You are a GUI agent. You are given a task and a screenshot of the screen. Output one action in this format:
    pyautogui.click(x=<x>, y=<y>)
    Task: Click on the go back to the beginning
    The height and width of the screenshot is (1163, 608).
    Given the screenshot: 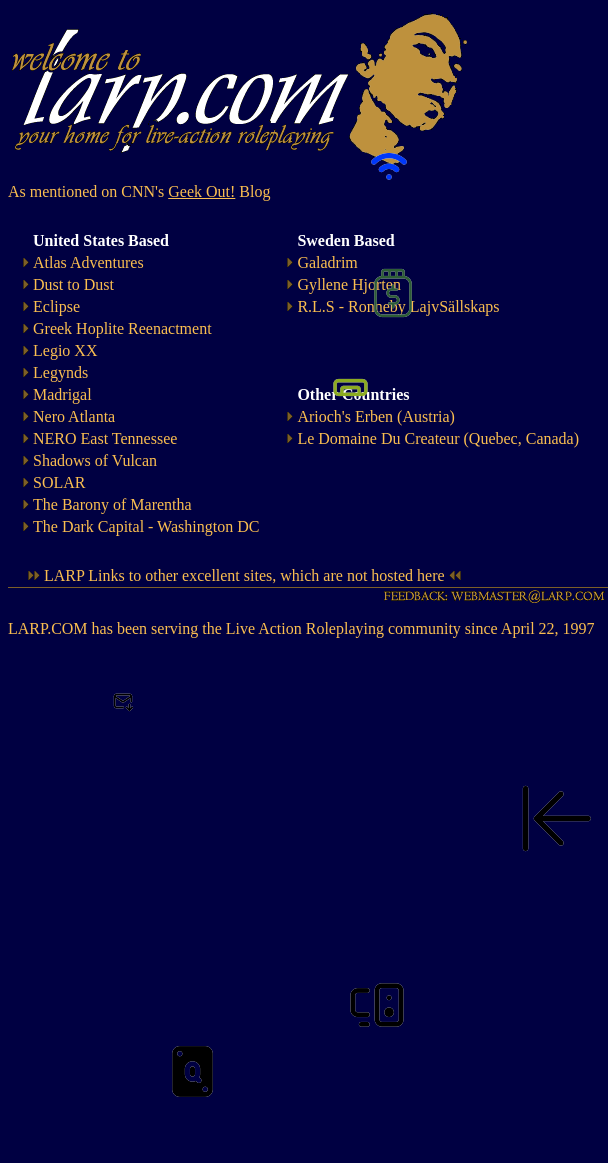 What is the action you would take?
    pyautogui.click(x=555, y=818)
    